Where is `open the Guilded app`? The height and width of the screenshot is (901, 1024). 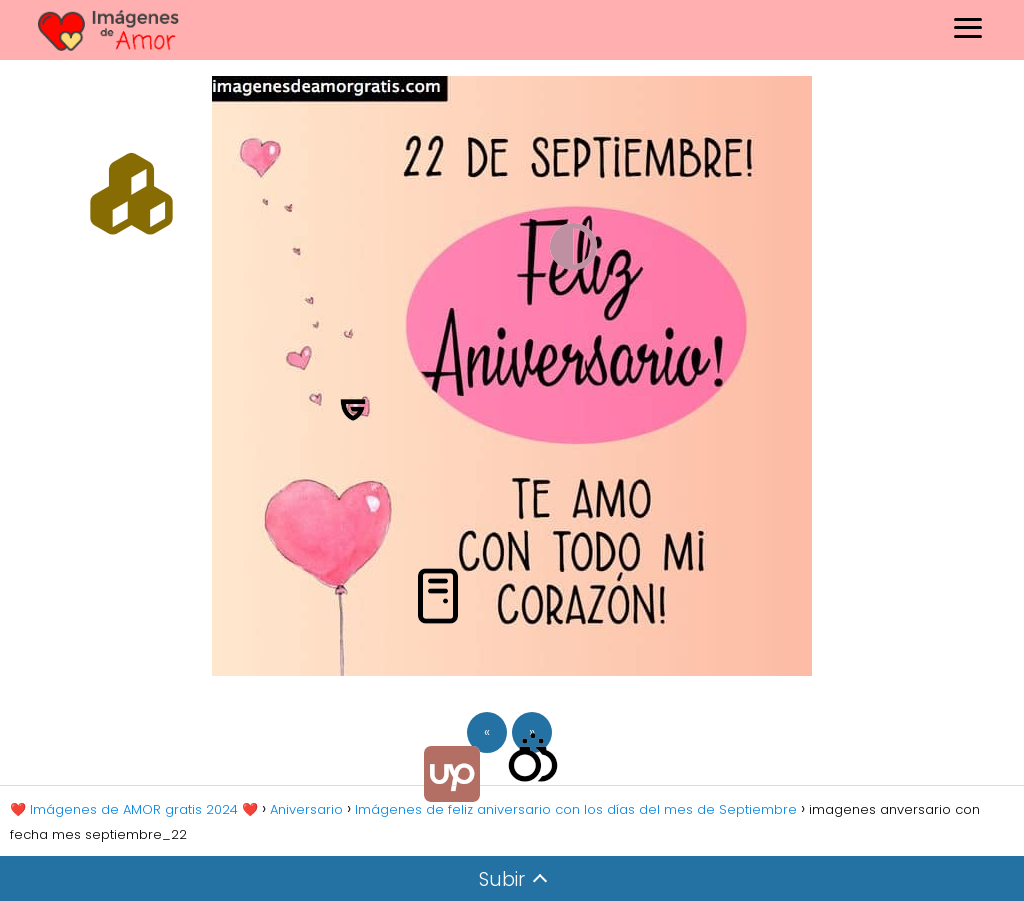
open the Guilded app is located at coordinates (353, 410).